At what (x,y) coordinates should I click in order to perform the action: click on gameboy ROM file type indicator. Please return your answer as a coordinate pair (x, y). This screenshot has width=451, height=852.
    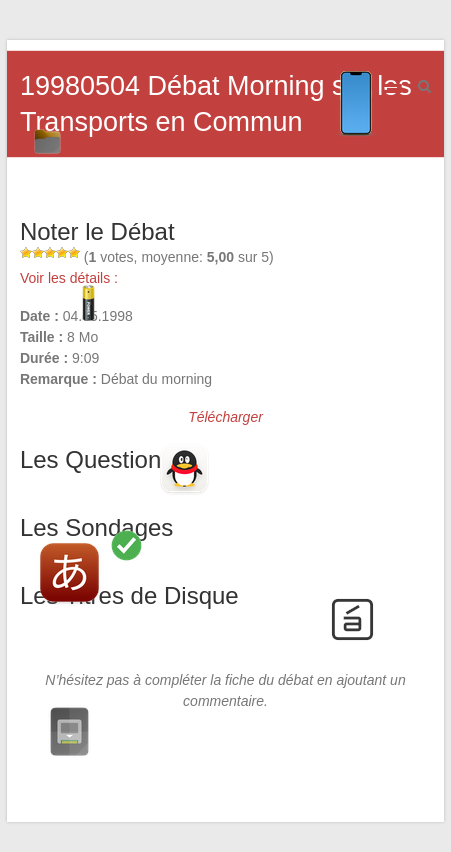
    Looking at the image, I should click on (69, 731).